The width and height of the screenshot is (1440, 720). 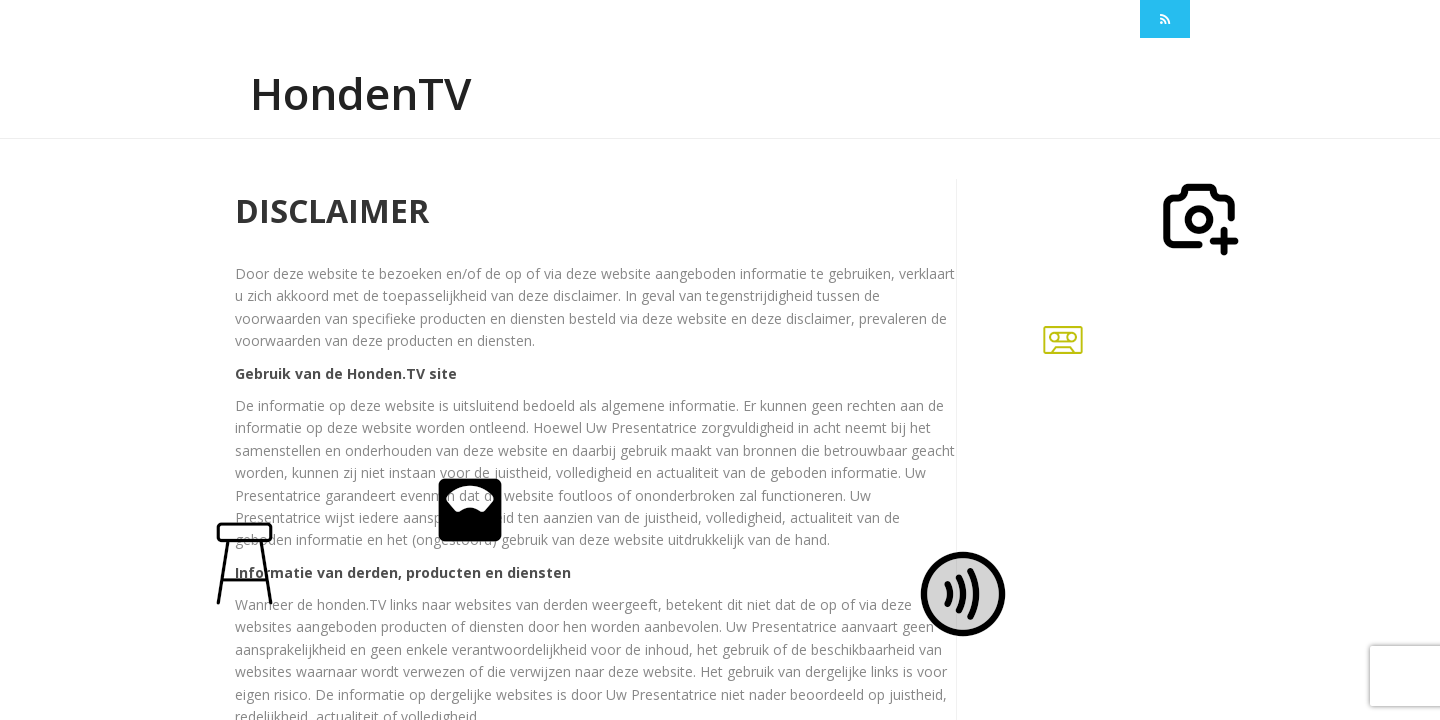 I want to click on browse furniture or seating options, so click(x=244, y=563).